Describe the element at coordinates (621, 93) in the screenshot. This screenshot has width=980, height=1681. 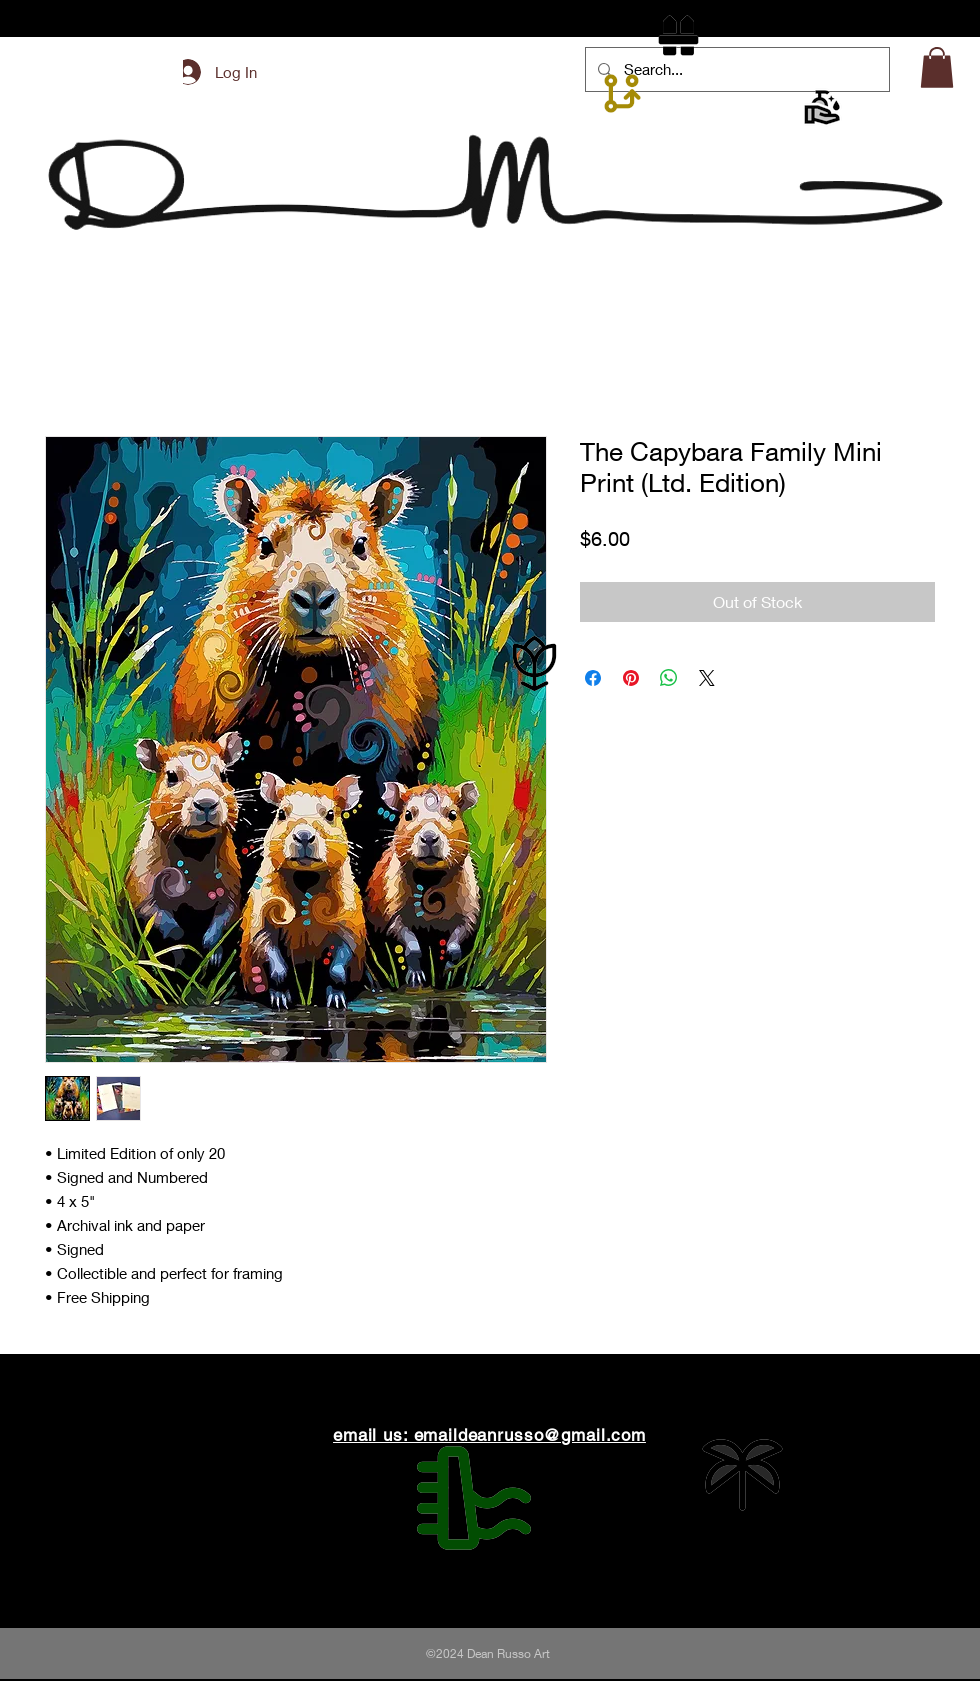
I see `create a new branch in version control` at that location.